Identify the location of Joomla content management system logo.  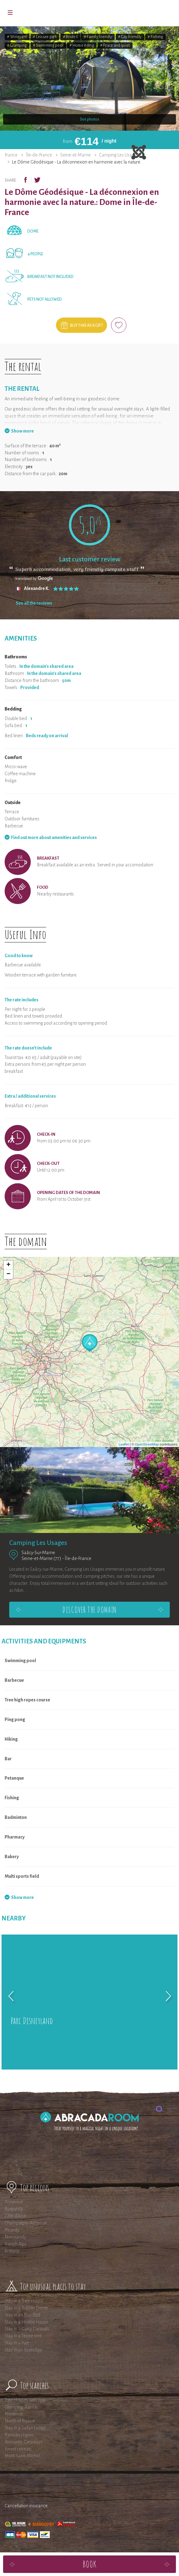
(139, 152).